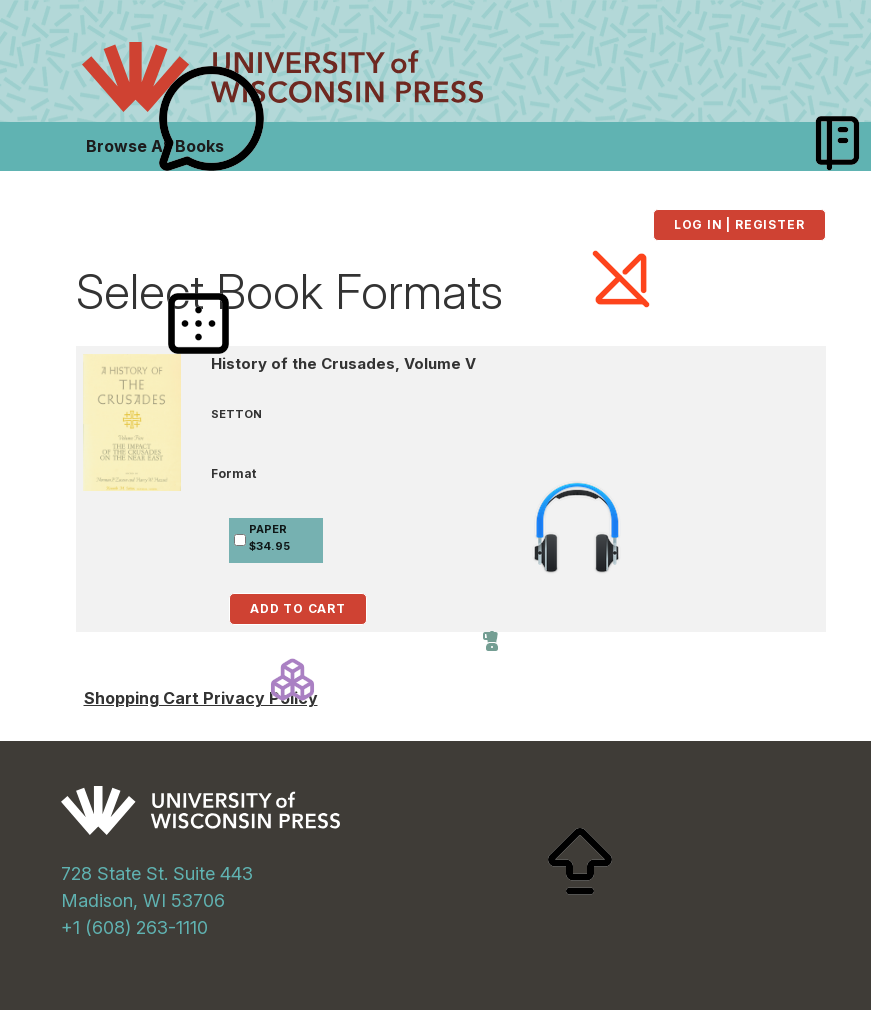 The image size is (871, 1010). Describe the element at coordinates (491, 641) in the screenshot. I see `access blender or mixing tool settings` at that location.